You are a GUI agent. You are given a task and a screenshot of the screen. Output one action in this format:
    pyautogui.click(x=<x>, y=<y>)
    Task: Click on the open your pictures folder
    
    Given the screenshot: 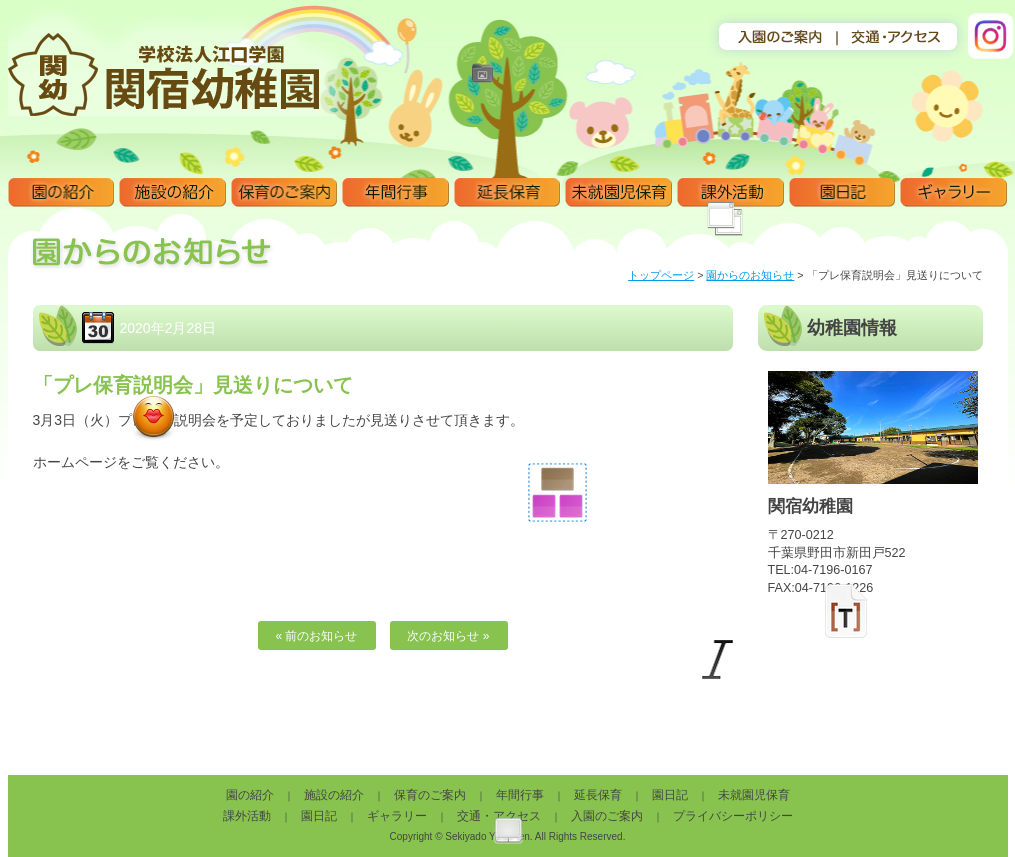 What is the action you would take?
    pyautogui.click(x=482, y=72)
    